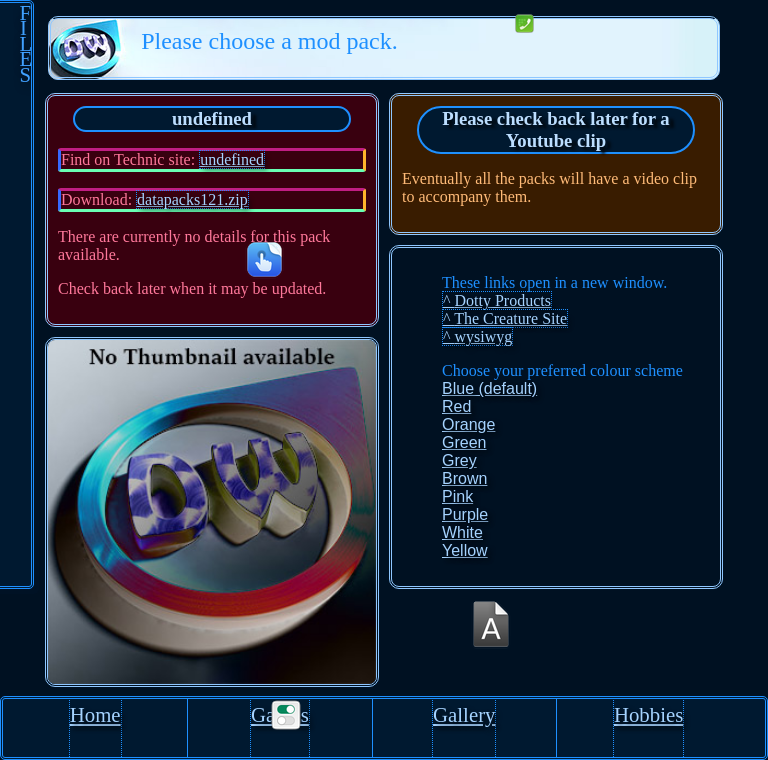 The width and height of the screenshot is (768, 760). Describe the element at coordinates (286, 715) in the screenshot. I see `open desktop settings and preferences` at that location.